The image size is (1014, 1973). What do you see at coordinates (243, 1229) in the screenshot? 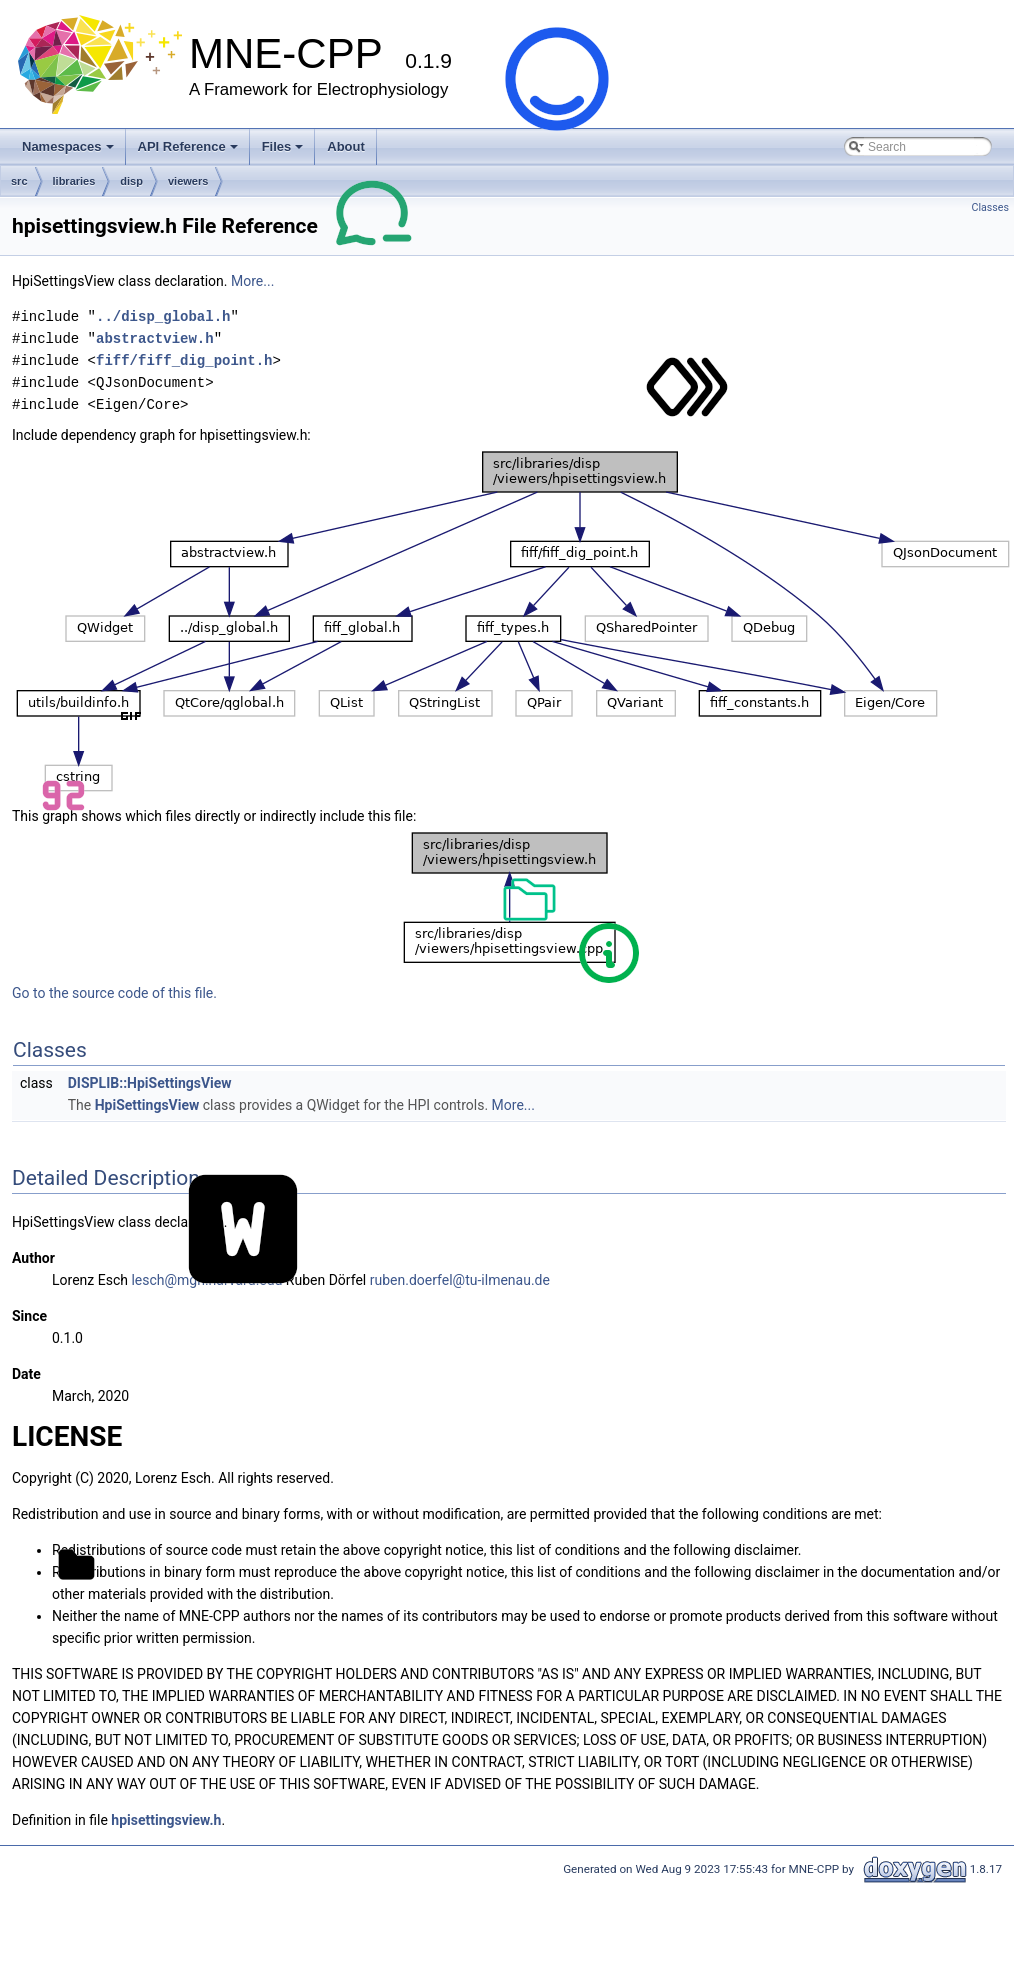
I see `open Wikipedia or wiki-related content` at bounding box center [243, 1229].